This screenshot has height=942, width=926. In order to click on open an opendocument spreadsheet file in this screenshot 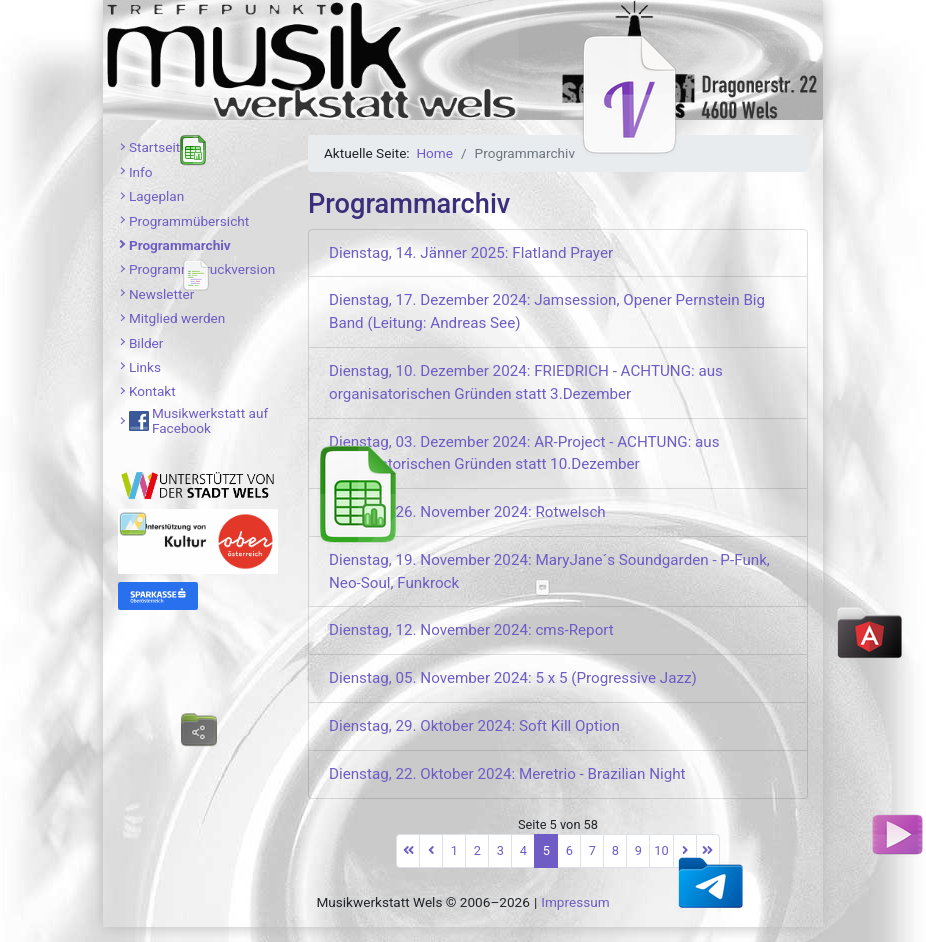, I will do `click(358, 494)`.